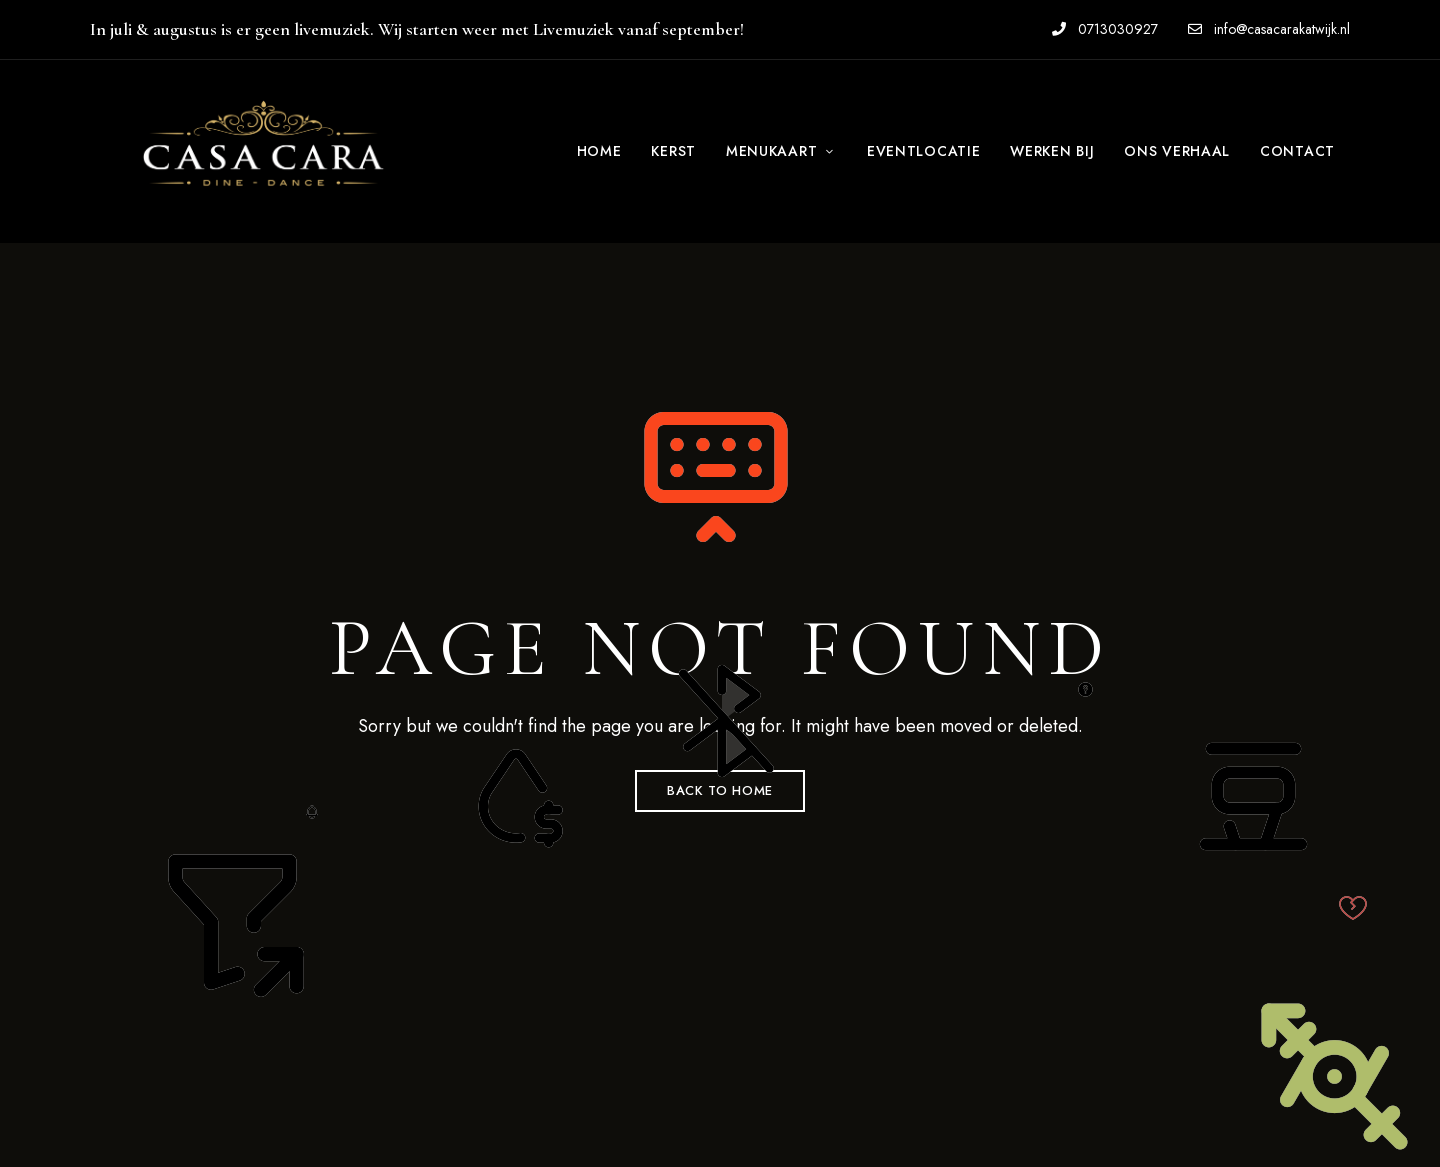  I want to click on access help or support information, so click(1085, 689).